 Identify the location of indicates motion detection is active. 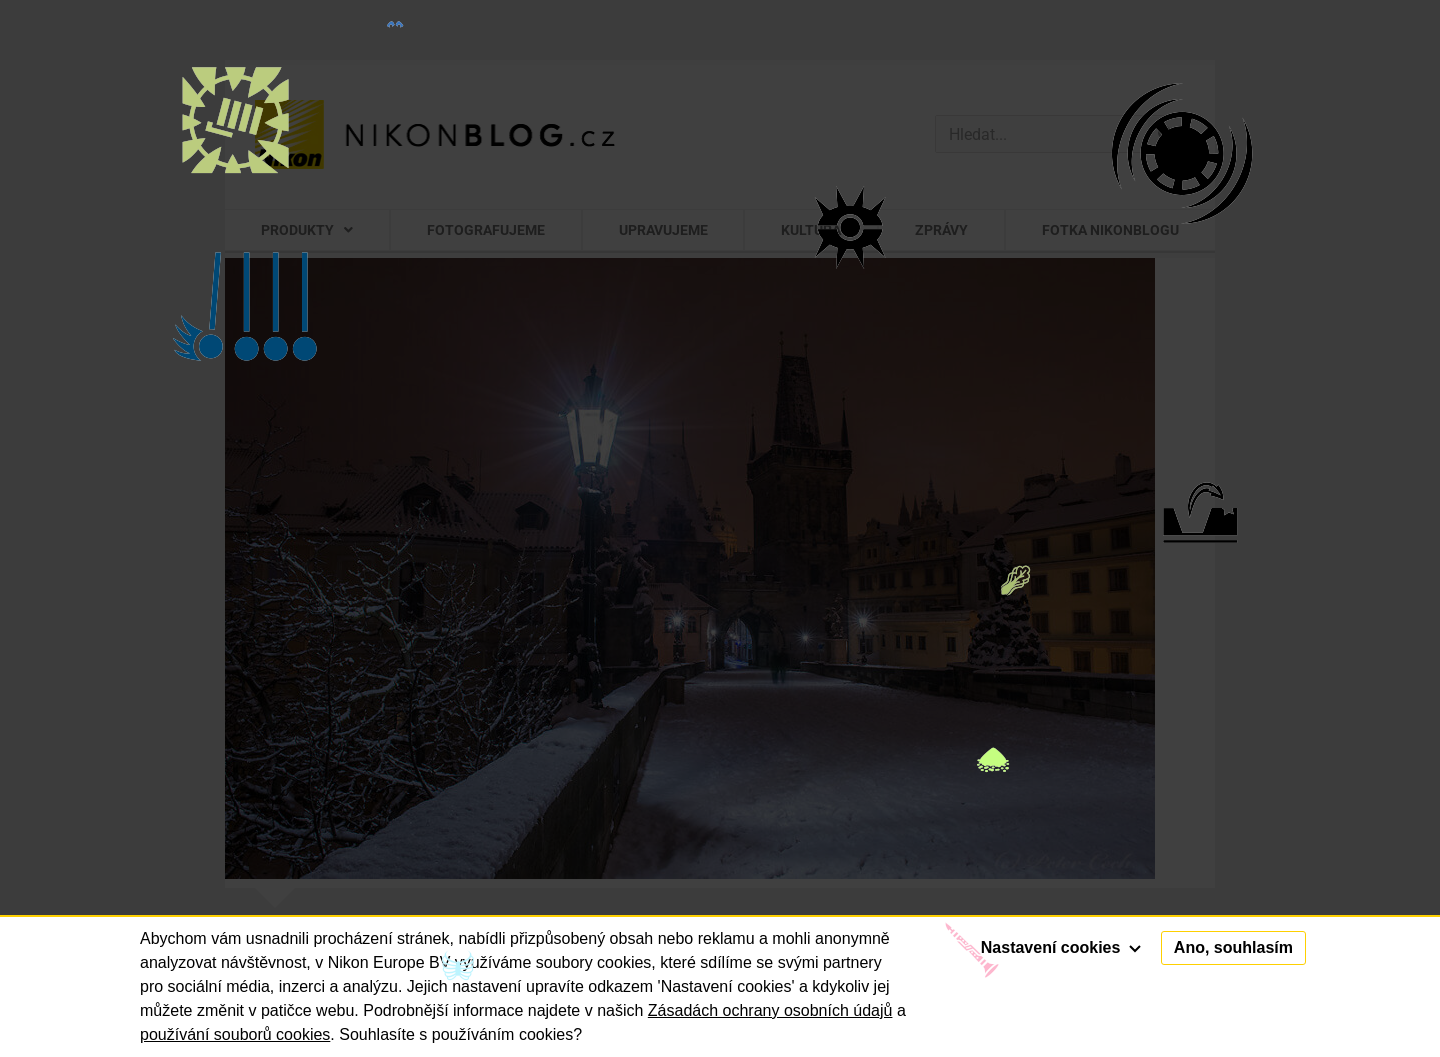
(1181, 153).